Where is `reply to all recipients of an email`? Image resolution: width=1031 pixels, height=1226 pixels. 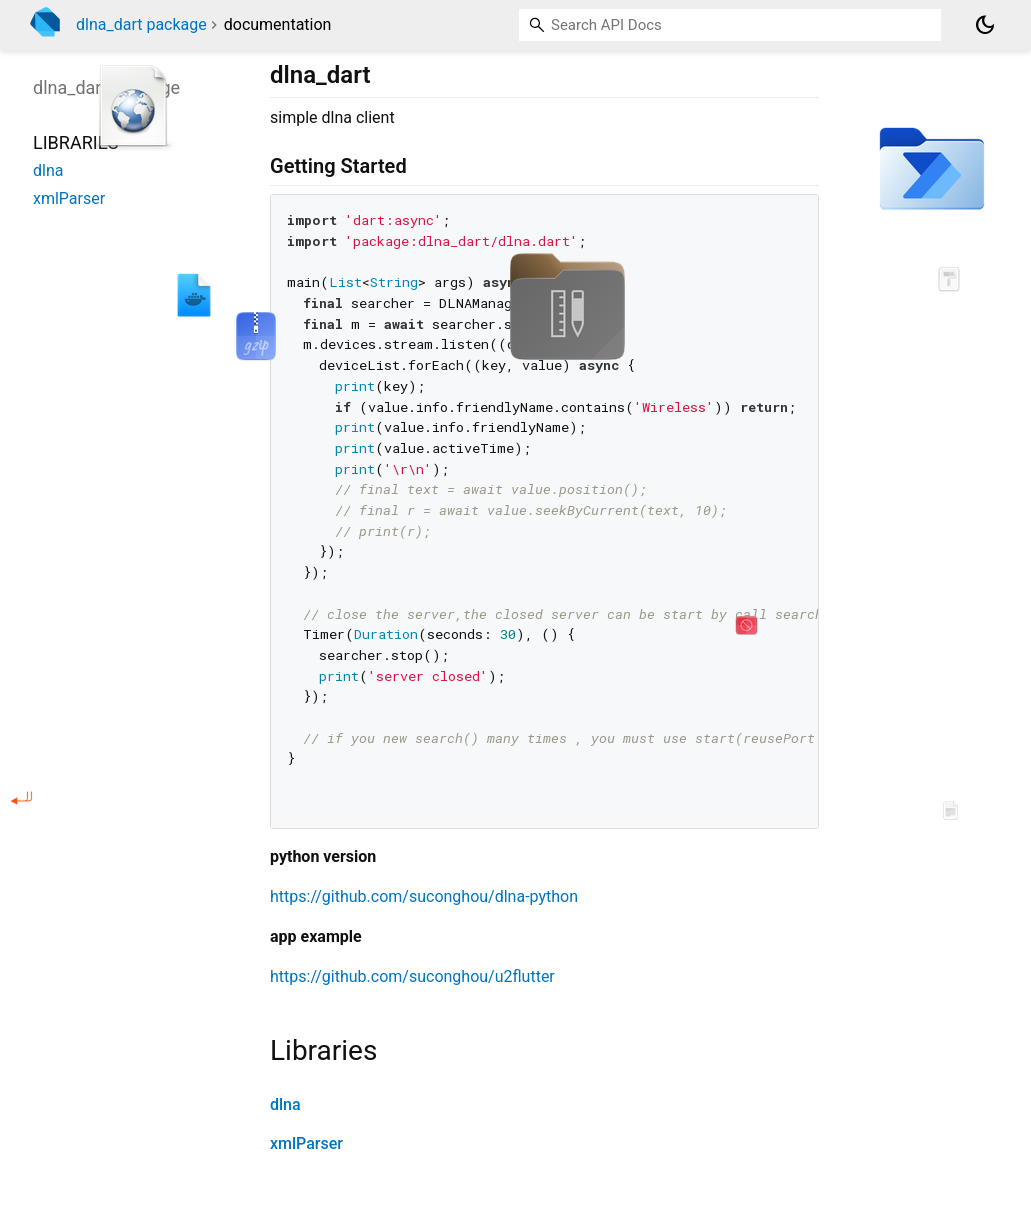
reply to all recipients of an email is located at coordinates (21, 798).